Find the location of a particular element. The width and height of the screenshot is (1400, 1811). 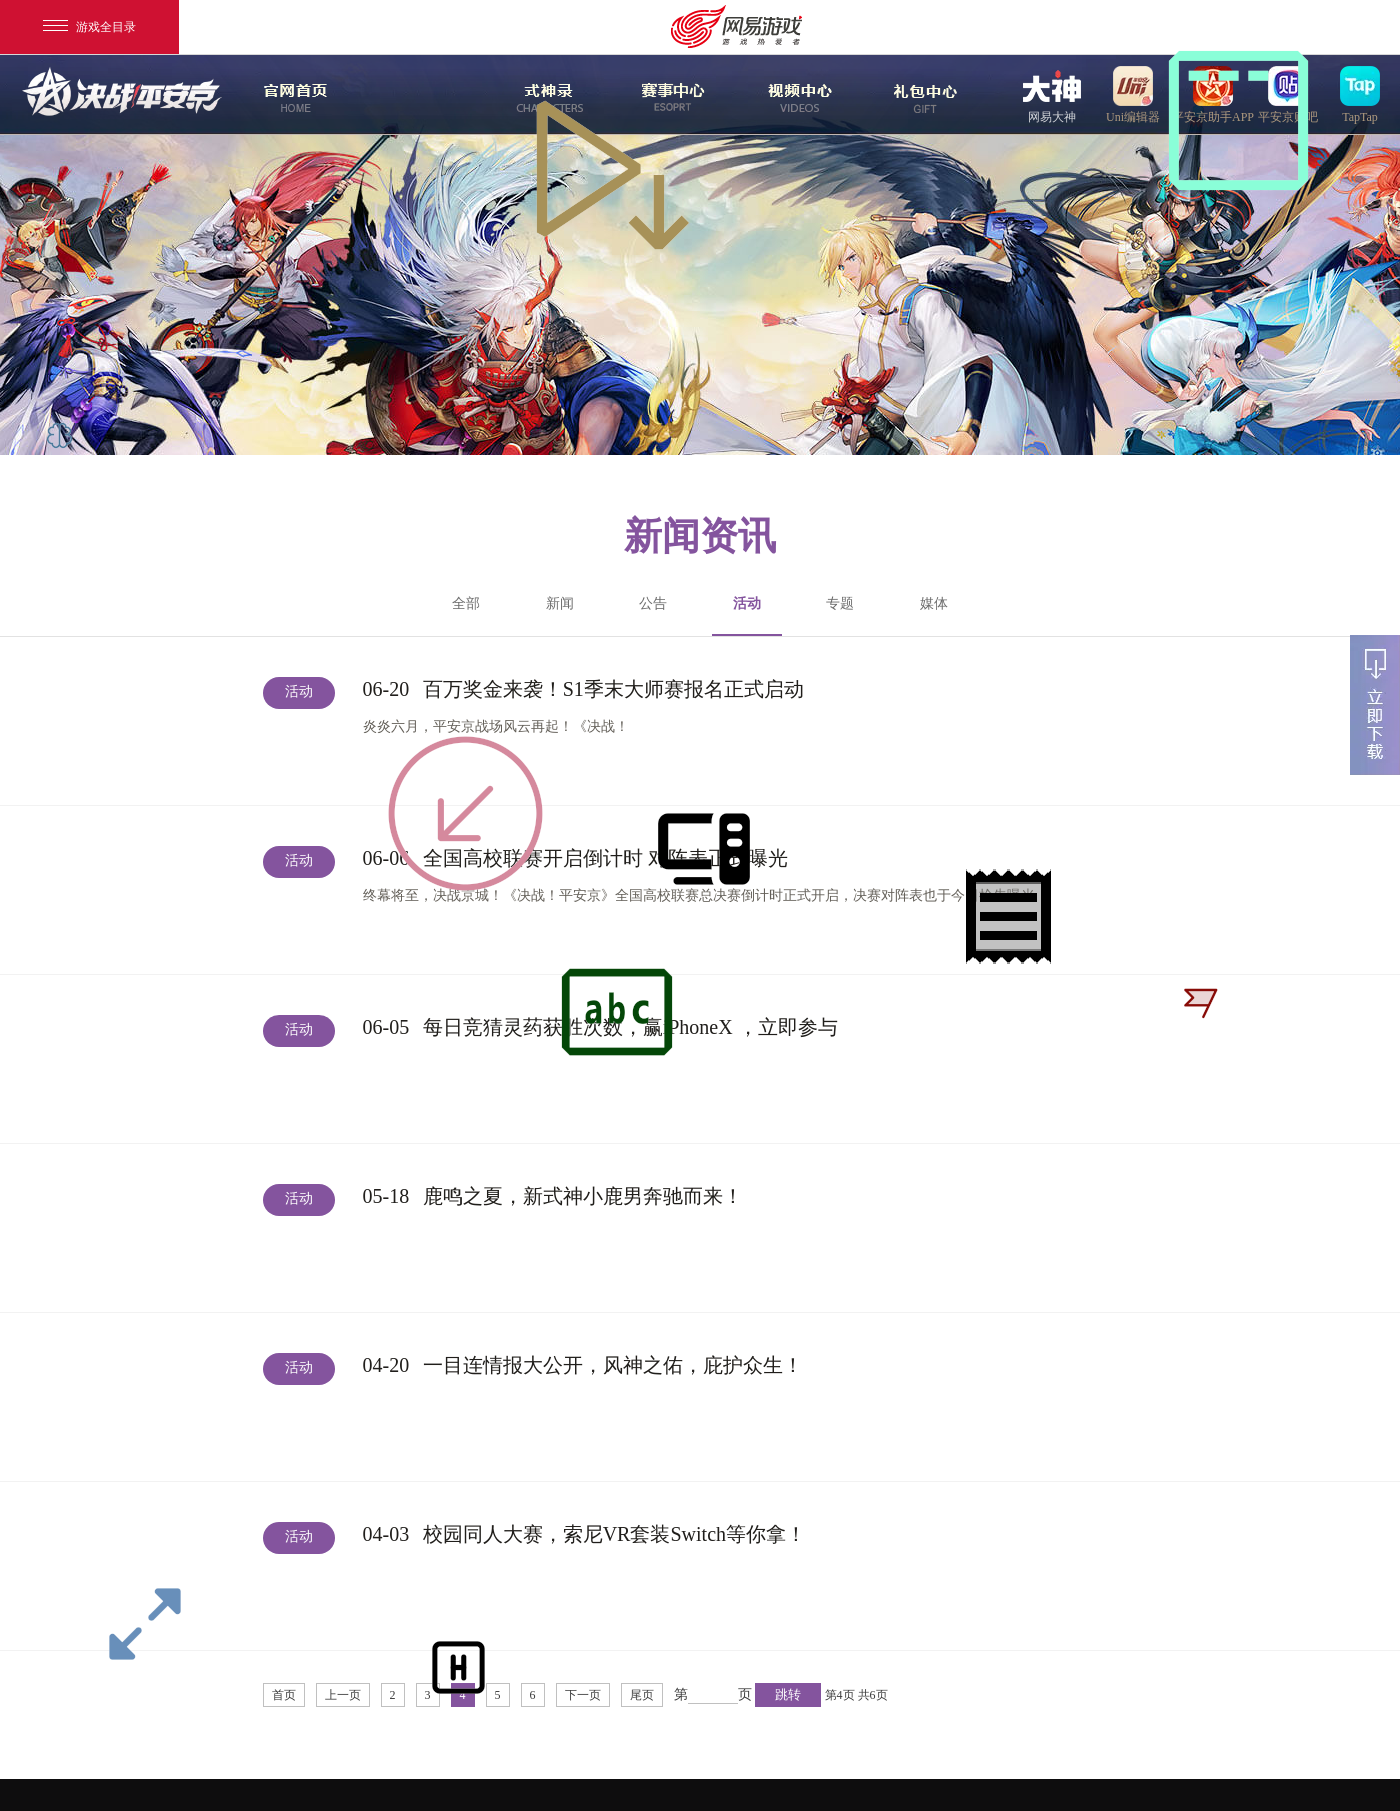

indicates a string variable or text data type is located at coordinates (617, 1016).